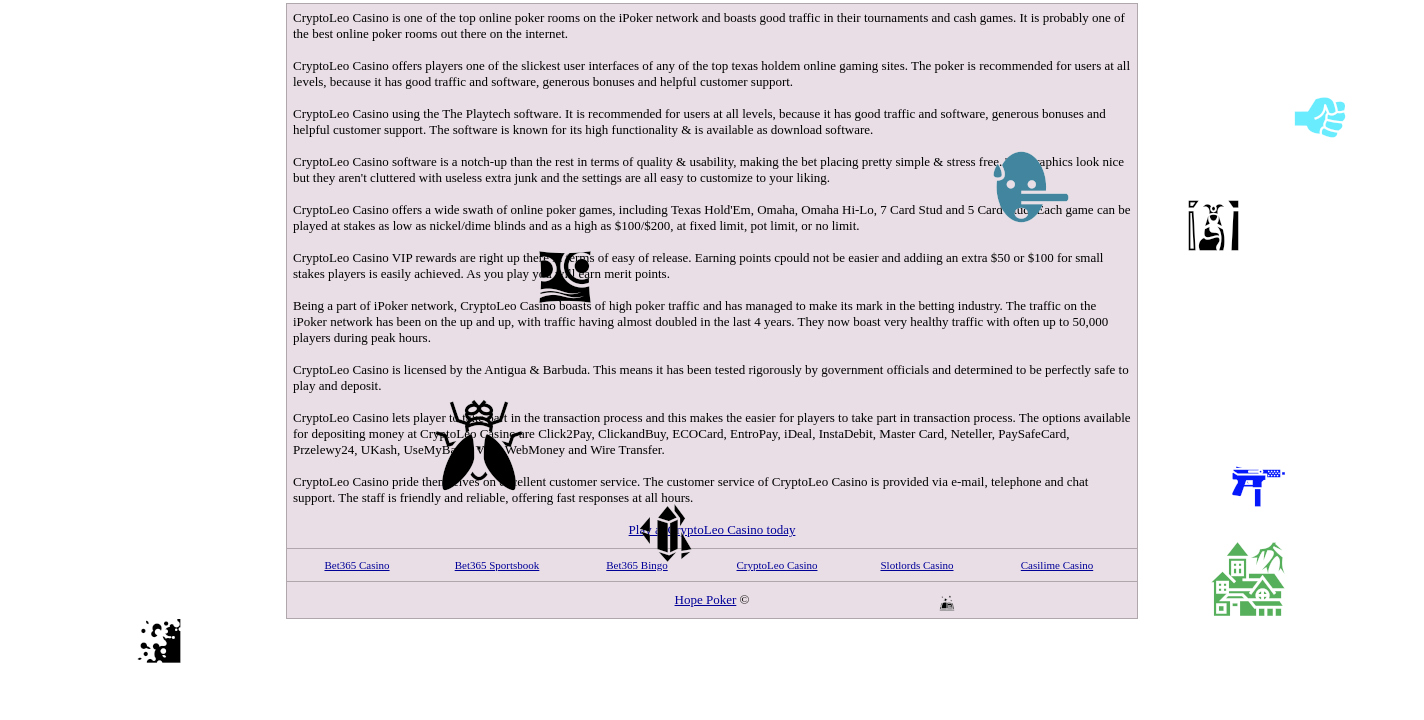 Image resolution: width=1424 pixels, height=720 pixels. Describe the element at coordinates (1320, 114) in the screenshot. I see `rock move in a rock-paper-scissors game` at that location.